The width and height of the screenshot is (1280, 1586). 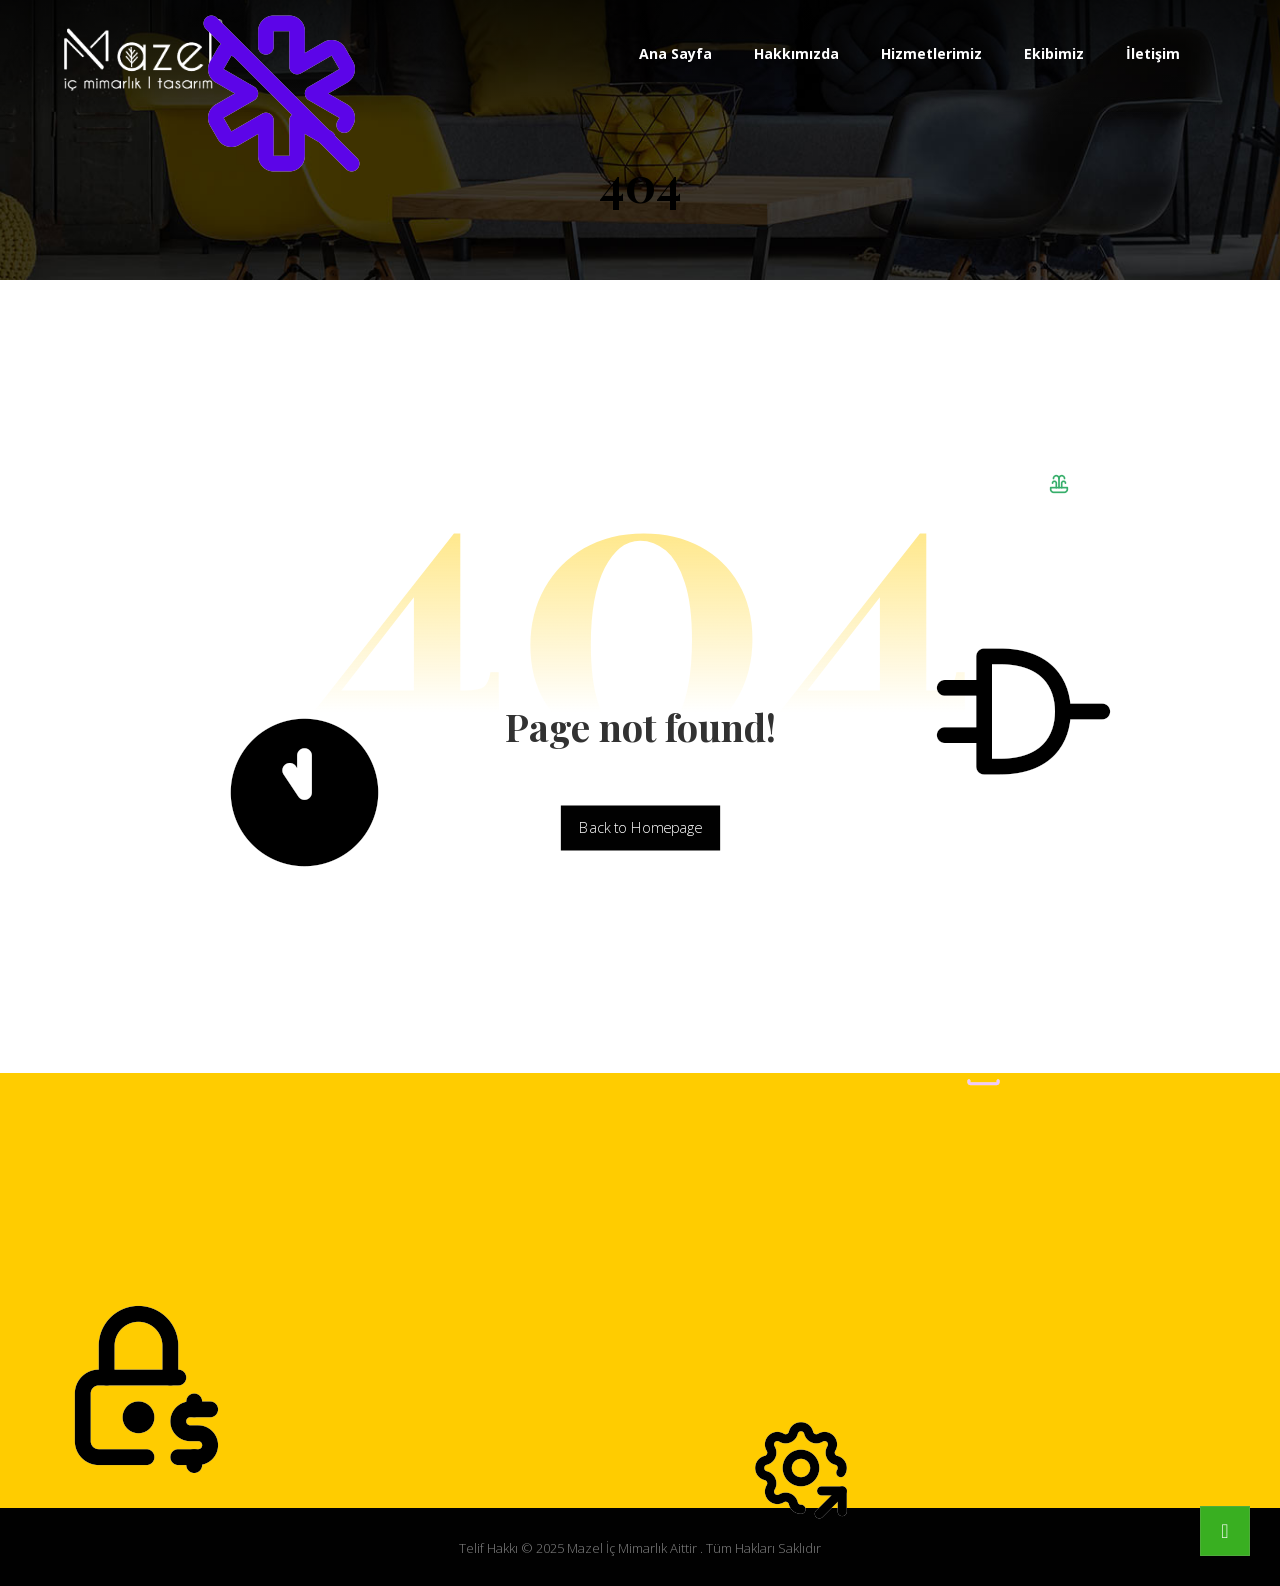 What do you see at coordinates (281, 93) in the screenshot?
I see `medical services unavailable` at bounding box center [281, 93].